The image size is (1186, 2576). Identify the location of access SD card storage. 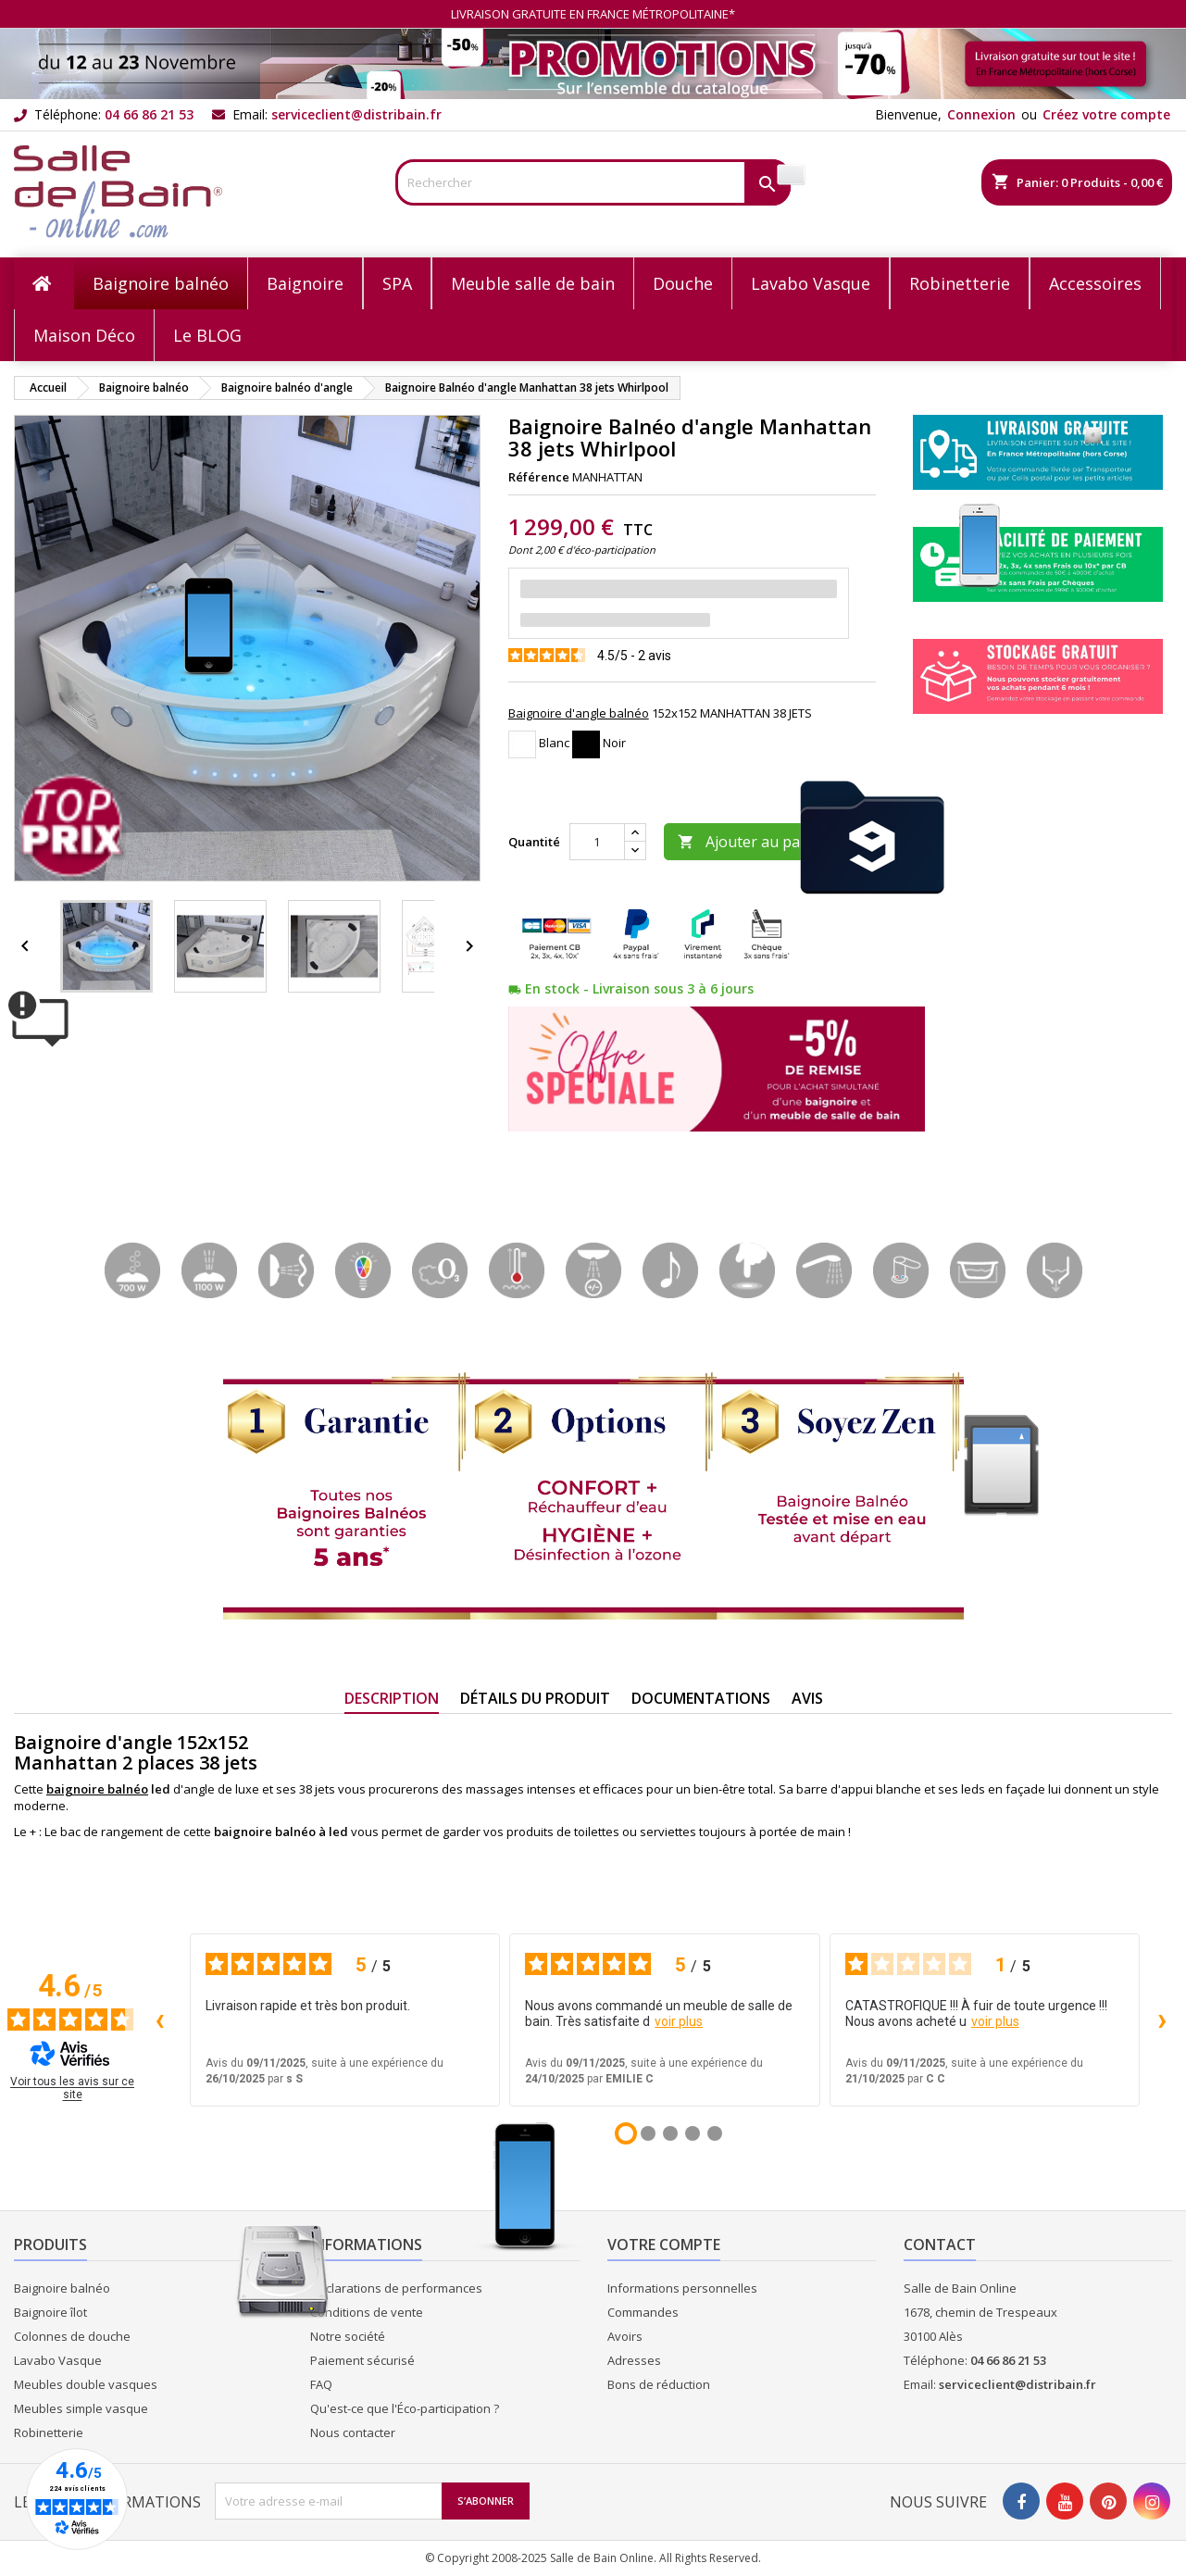
(1003, 1466).